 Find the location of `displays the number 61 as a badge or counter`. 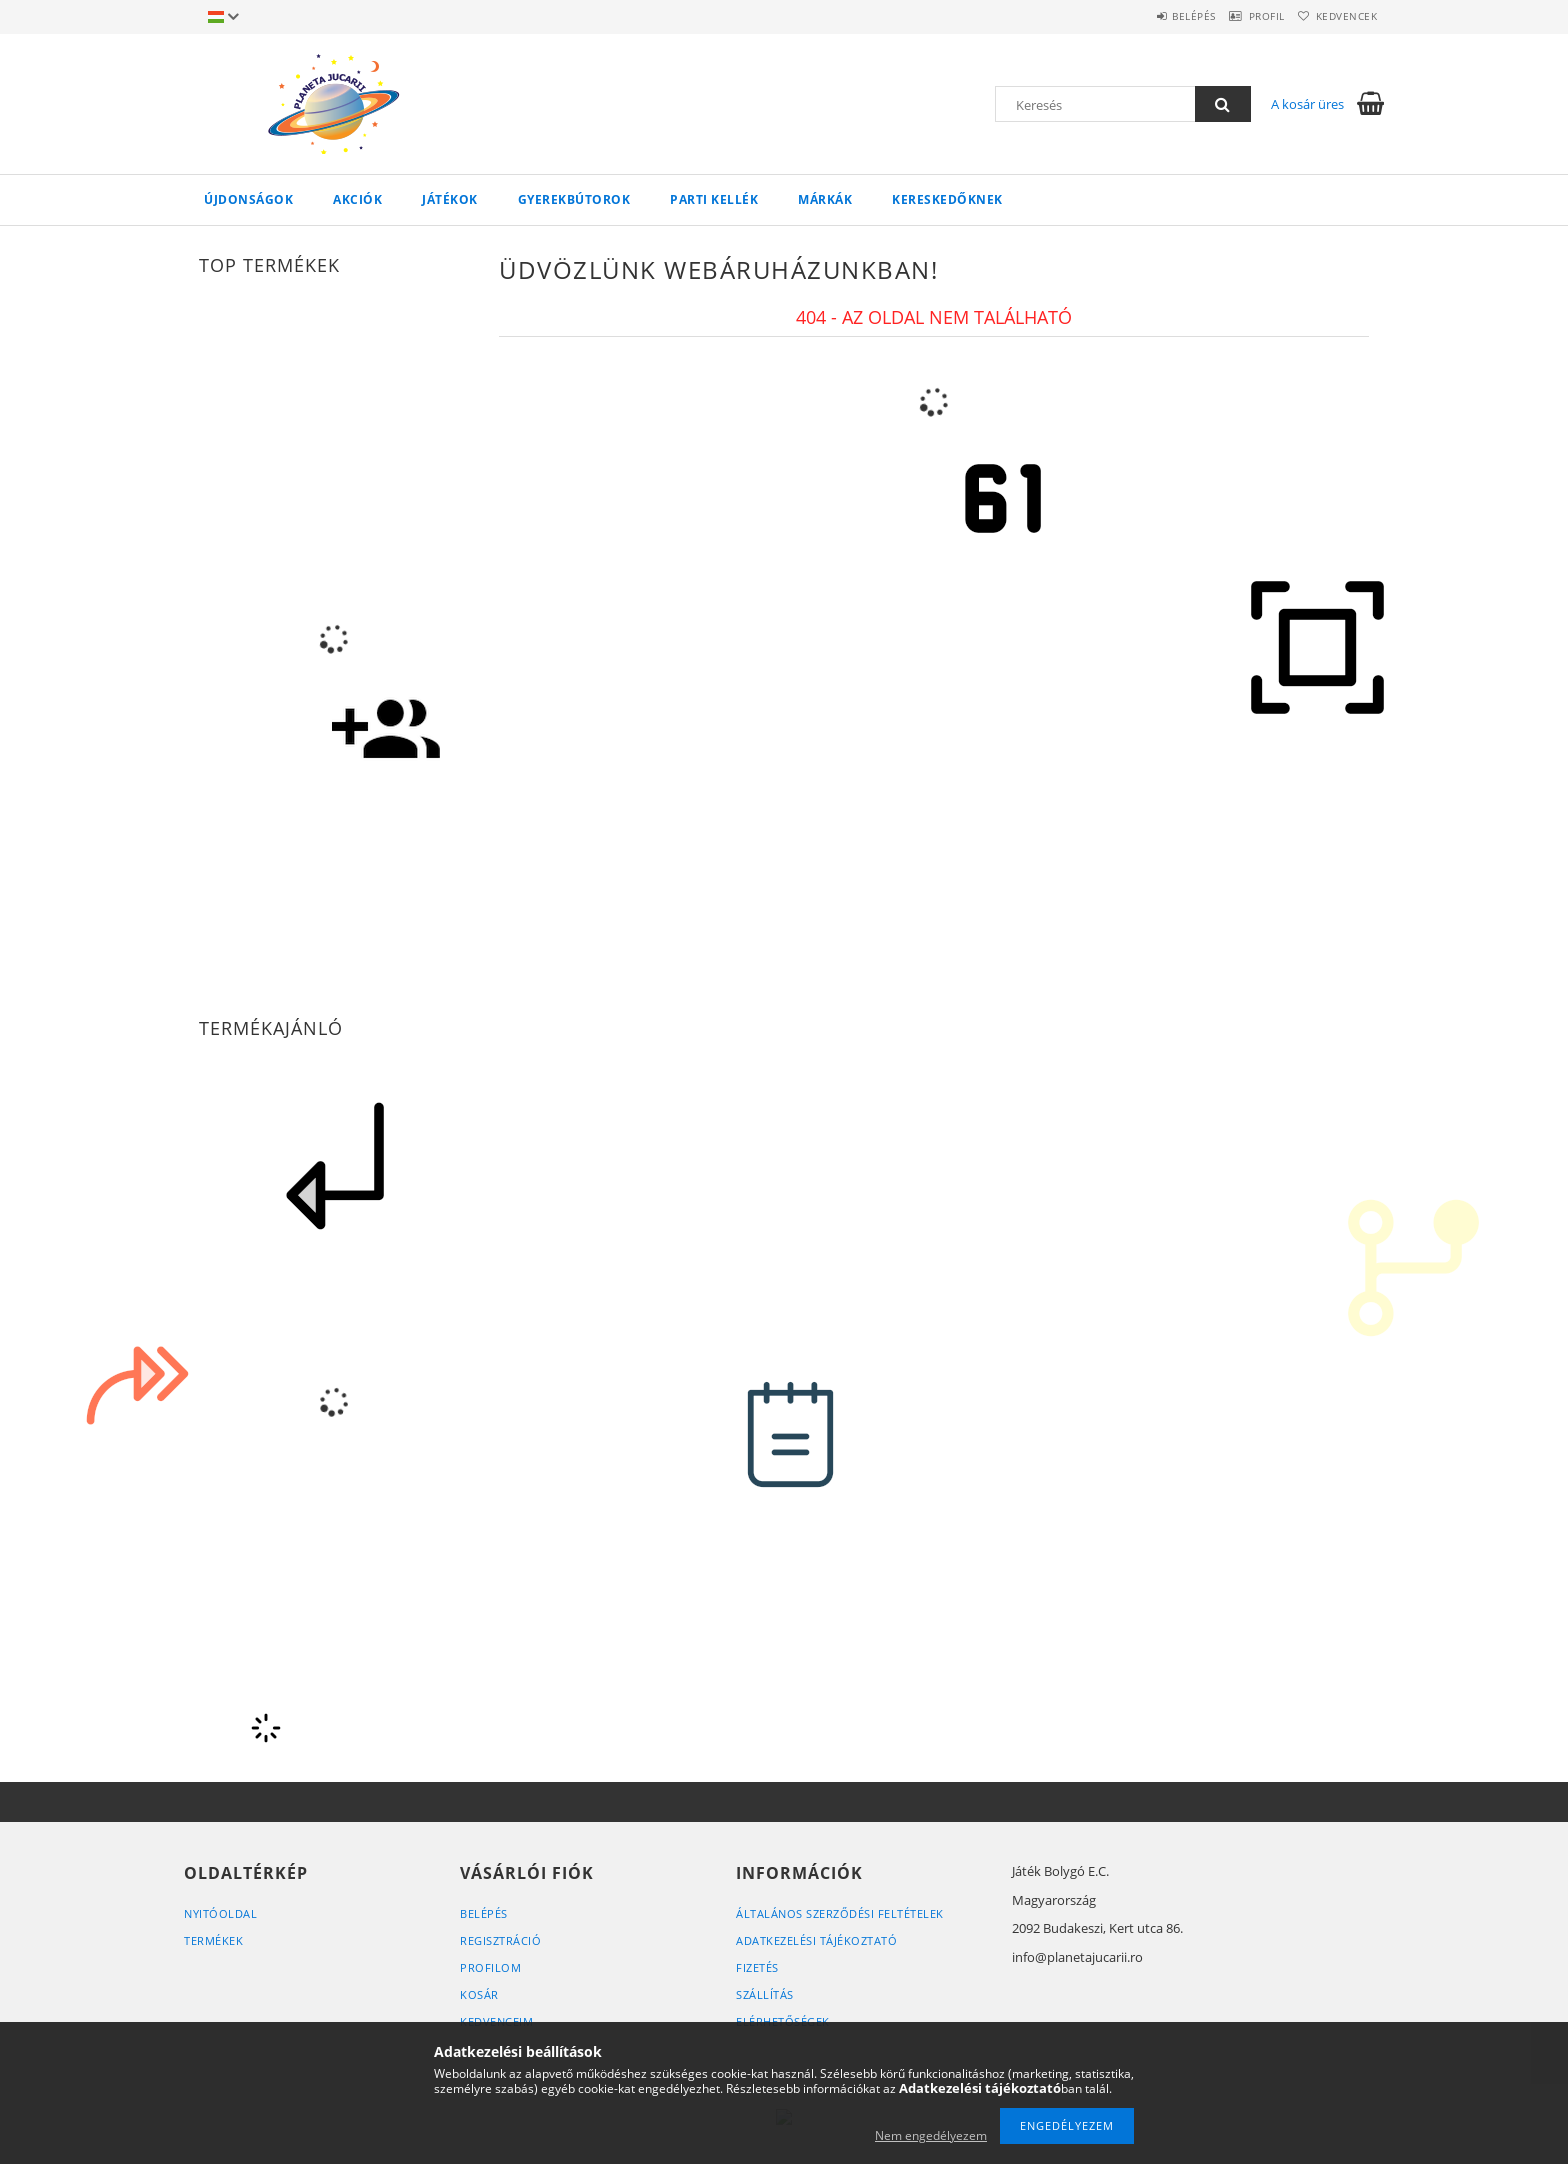

displays the number 61 as a badge or counter is located at coordinates (1006, 498).